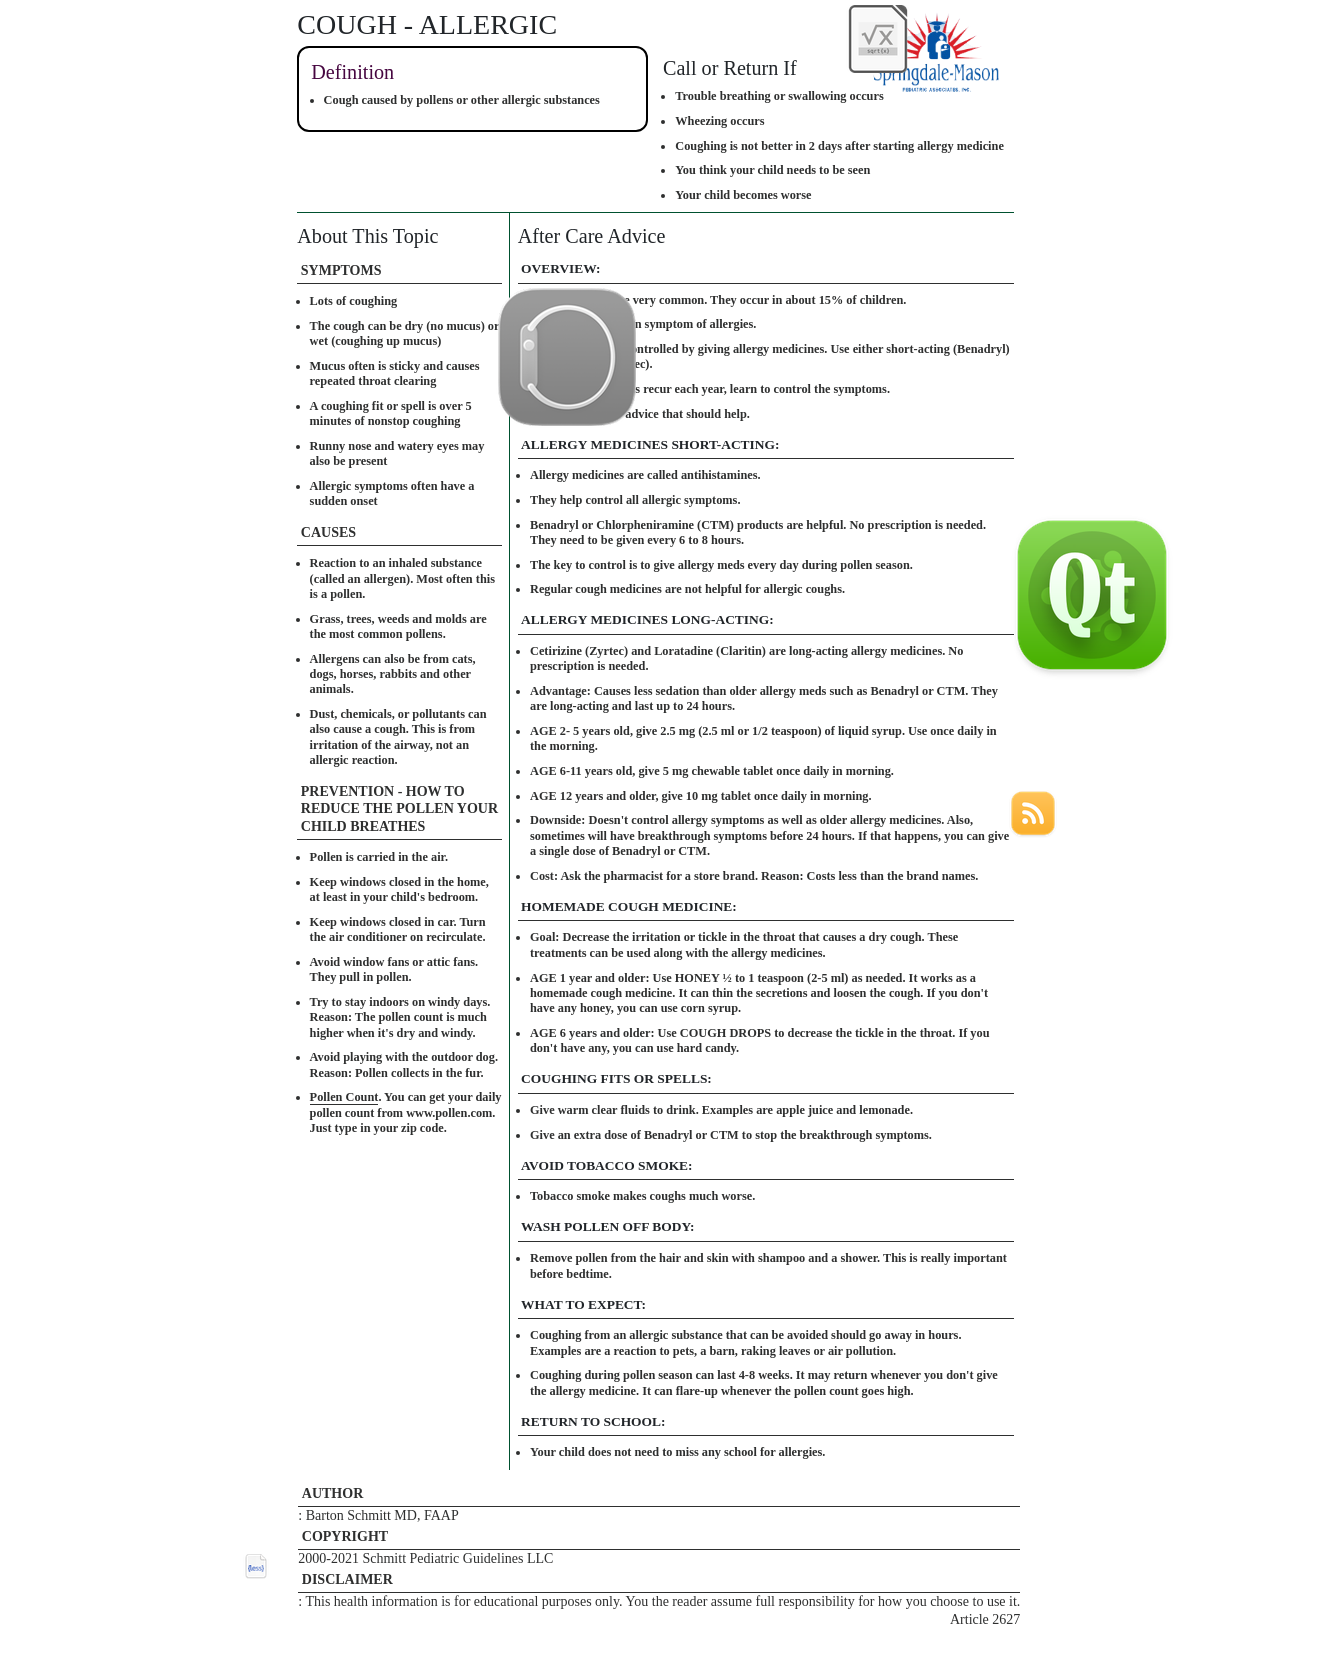 The image size is (1326, 1659). Describe the element at coordinates (256, 1566) in the screenshot. I see `a LESS stylesheet file` at that location.